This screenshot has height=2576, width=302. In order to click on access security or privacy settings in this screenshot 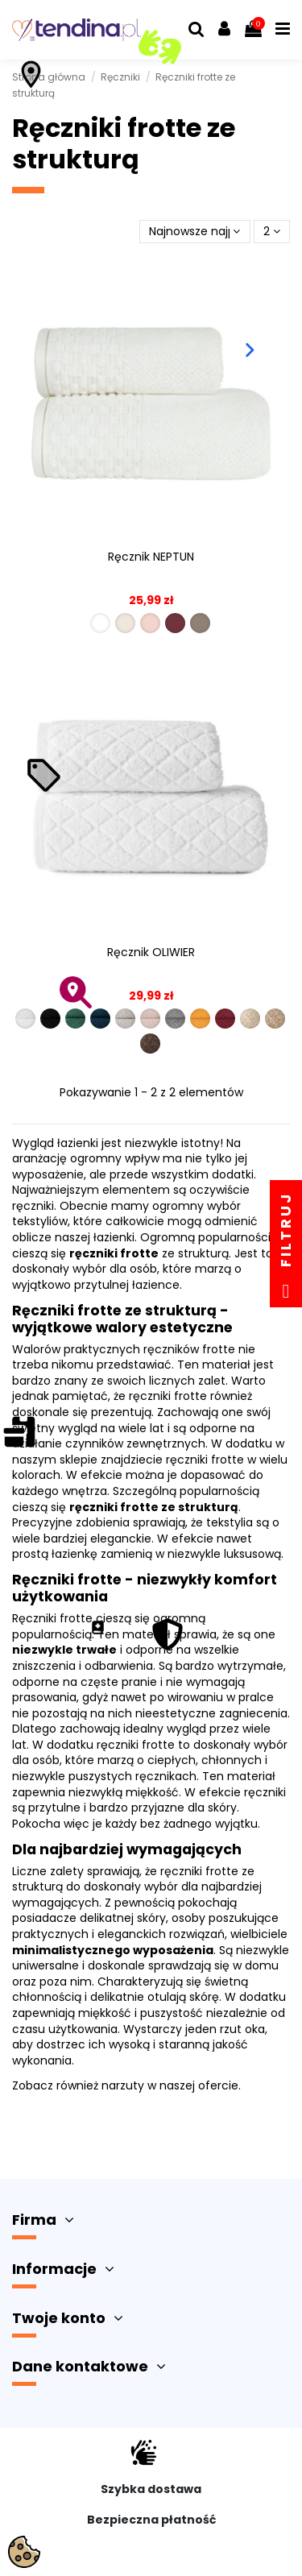, I will do `click(168, 1634)`.